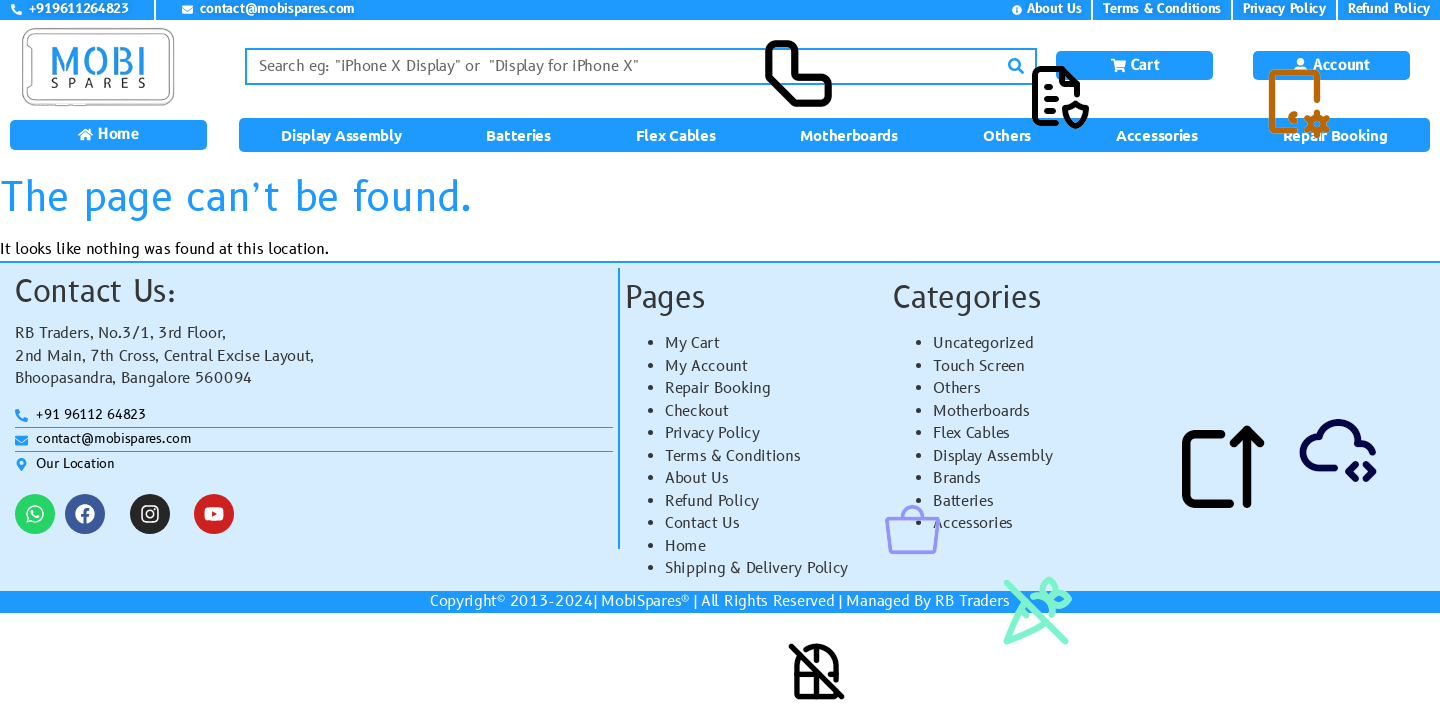 This screenshot has height=720, width=1440. What do you see at coordinates (1338, 447) in the screenshot?
I see `access cloud-based code or development tools` at bounding box center [1338, 447].